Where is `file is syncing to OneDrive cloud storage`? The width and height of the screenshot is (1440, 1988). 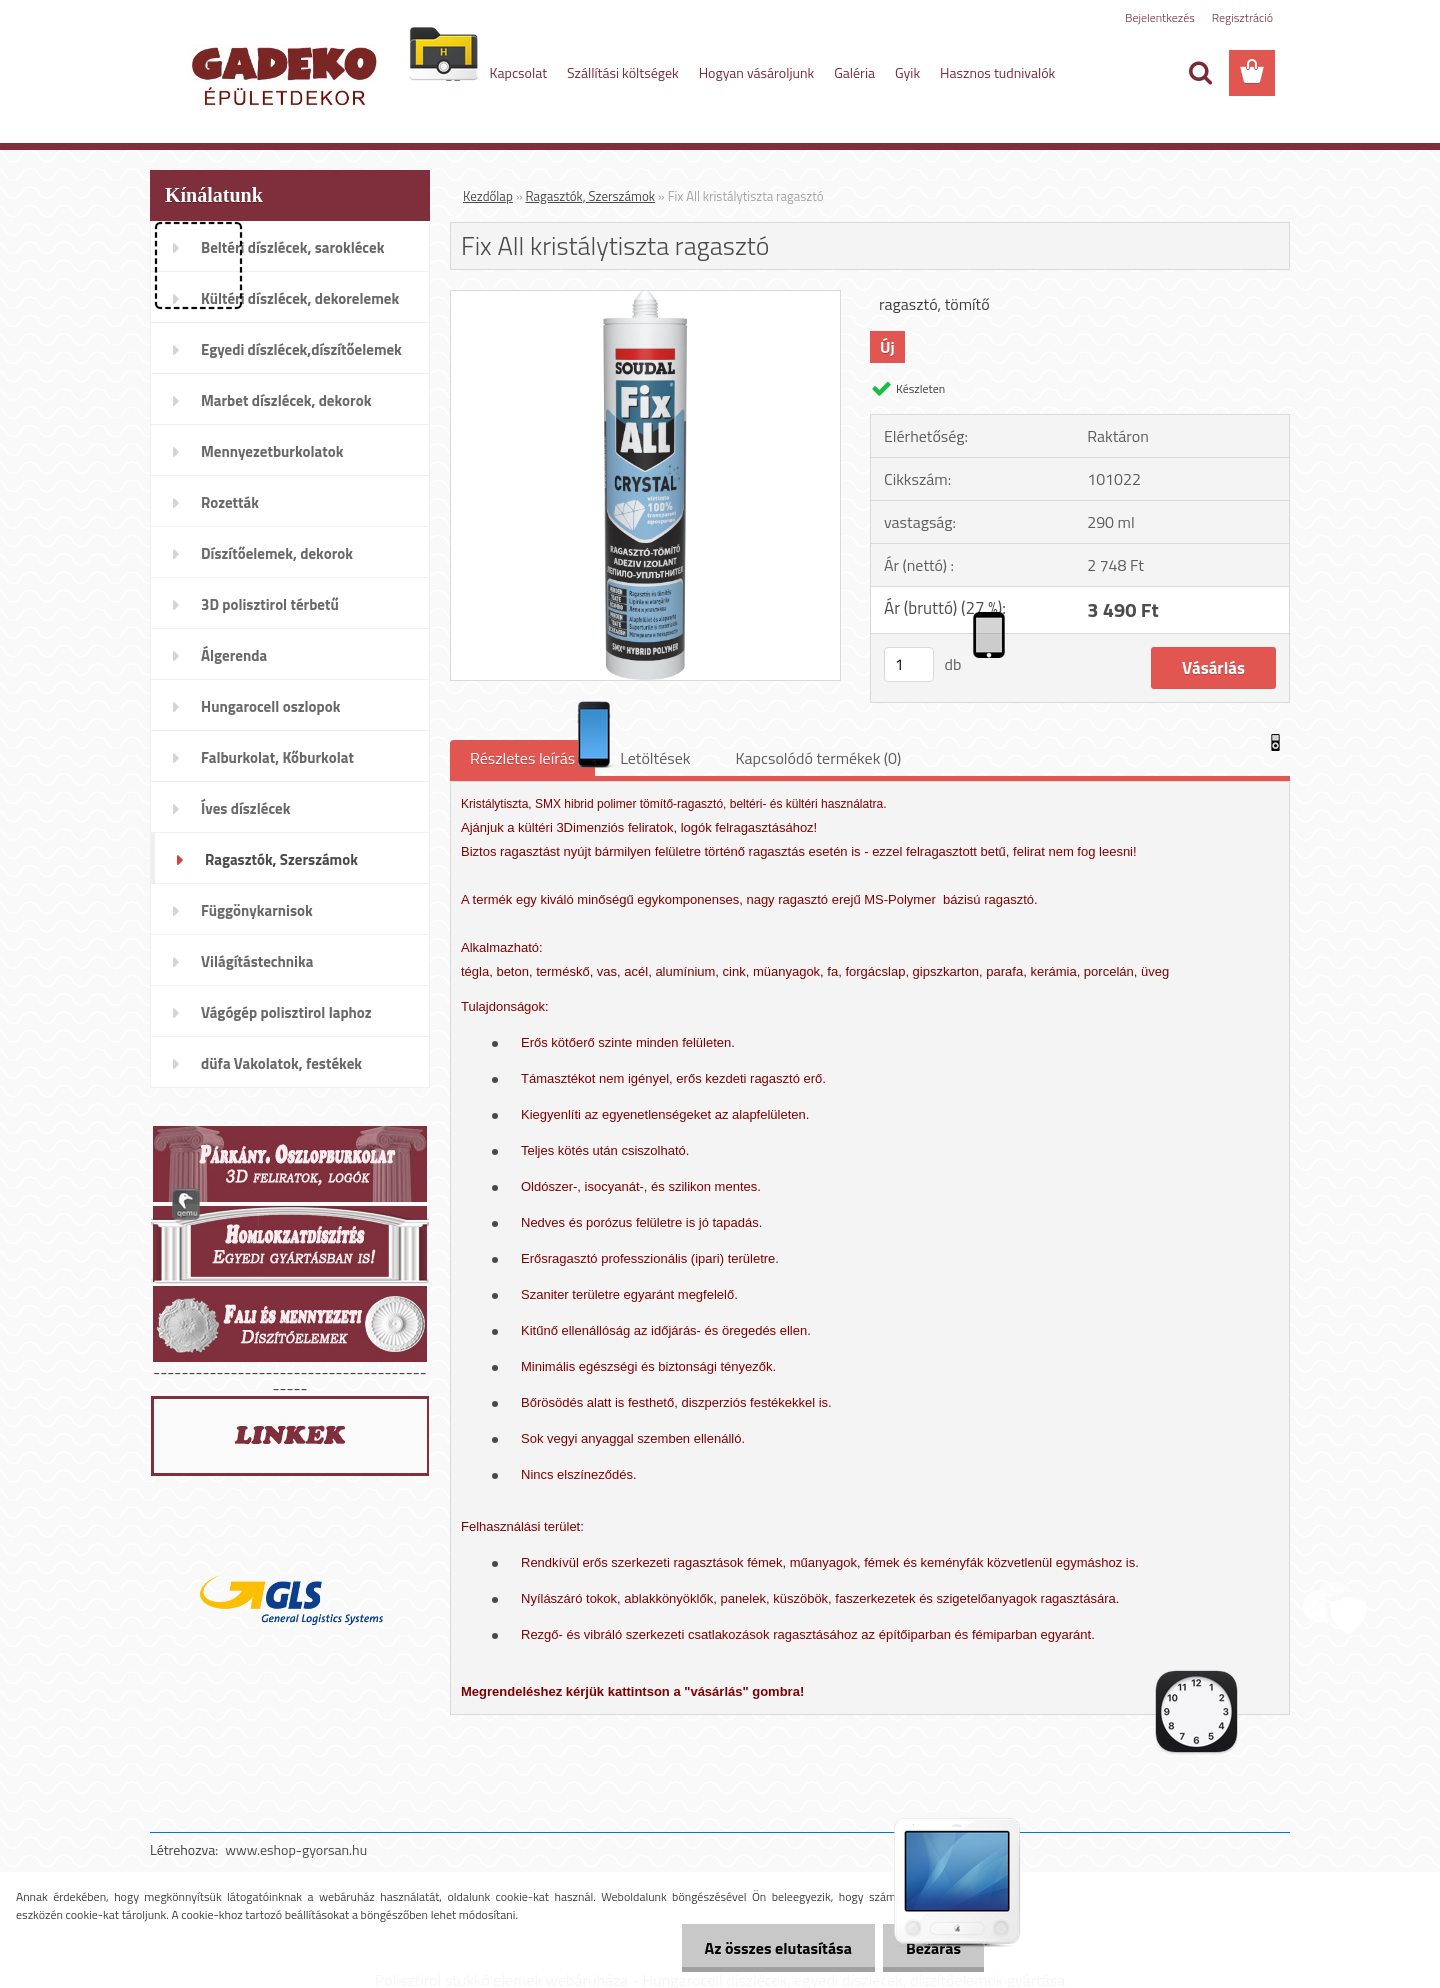
file is syncing to OneDrive cloud storage is located at coordinates (1334, 1602).